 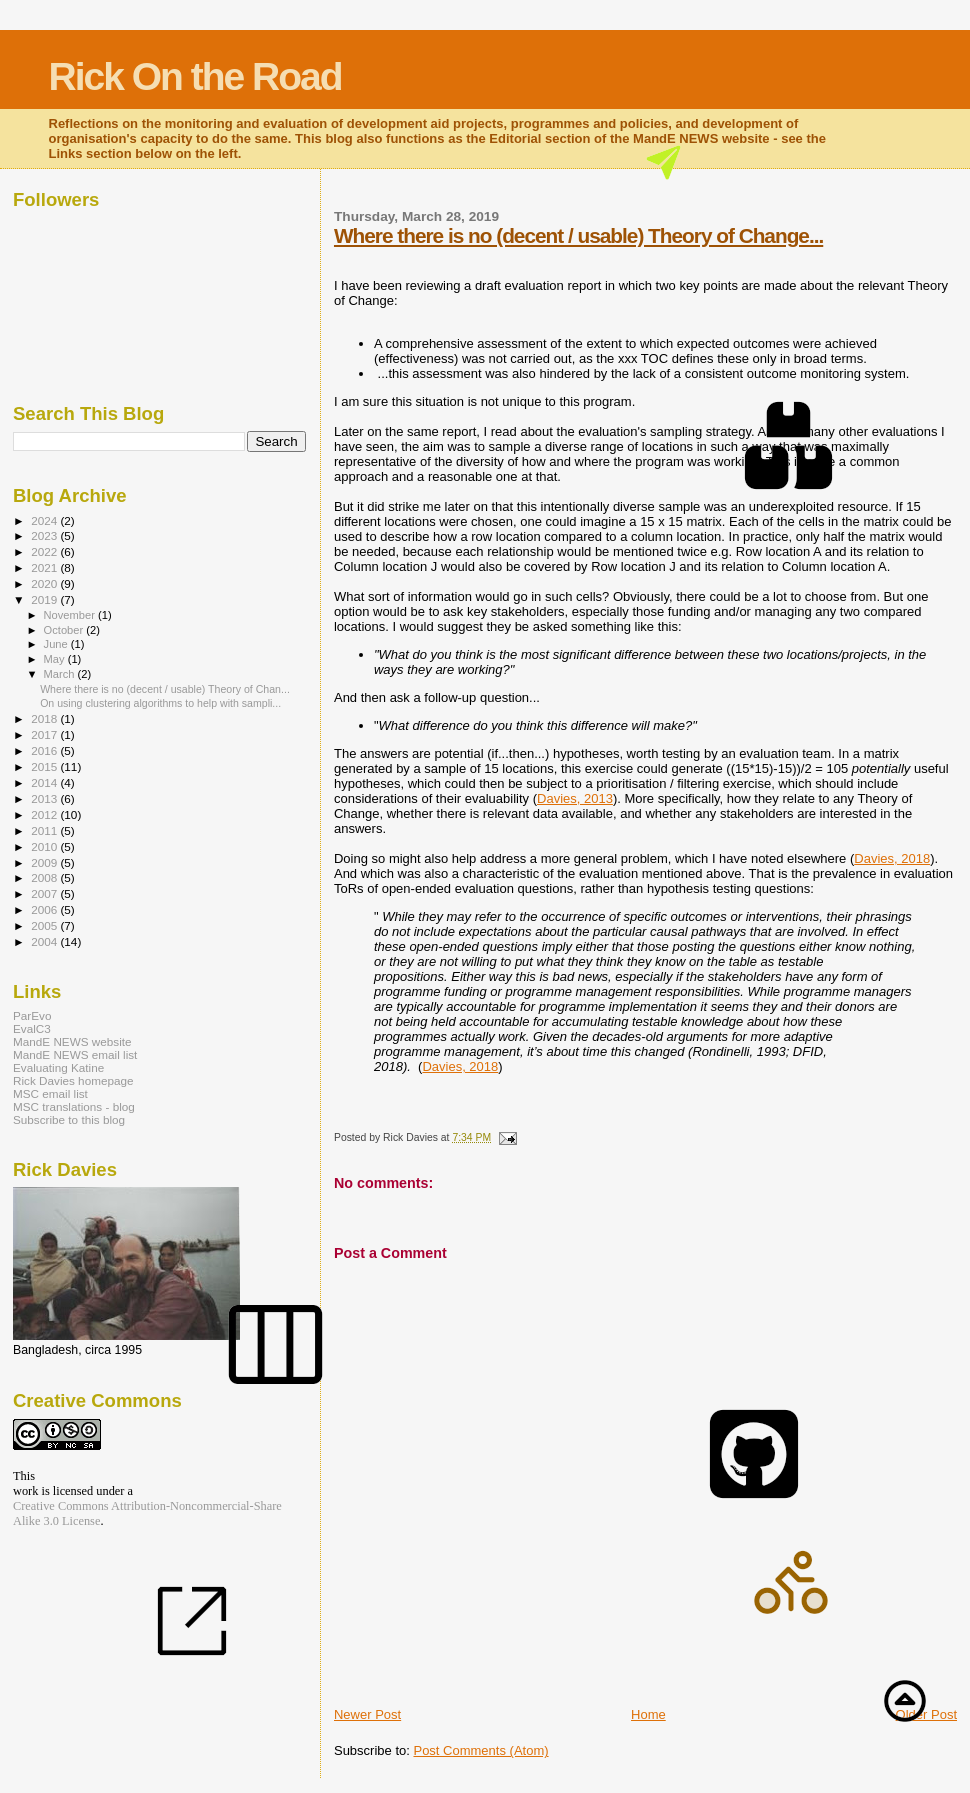 What do you see at coordinates (192, 1621) in the screenshot?
I see `open link in a new window or tab` at bounding box center [192, 1621].